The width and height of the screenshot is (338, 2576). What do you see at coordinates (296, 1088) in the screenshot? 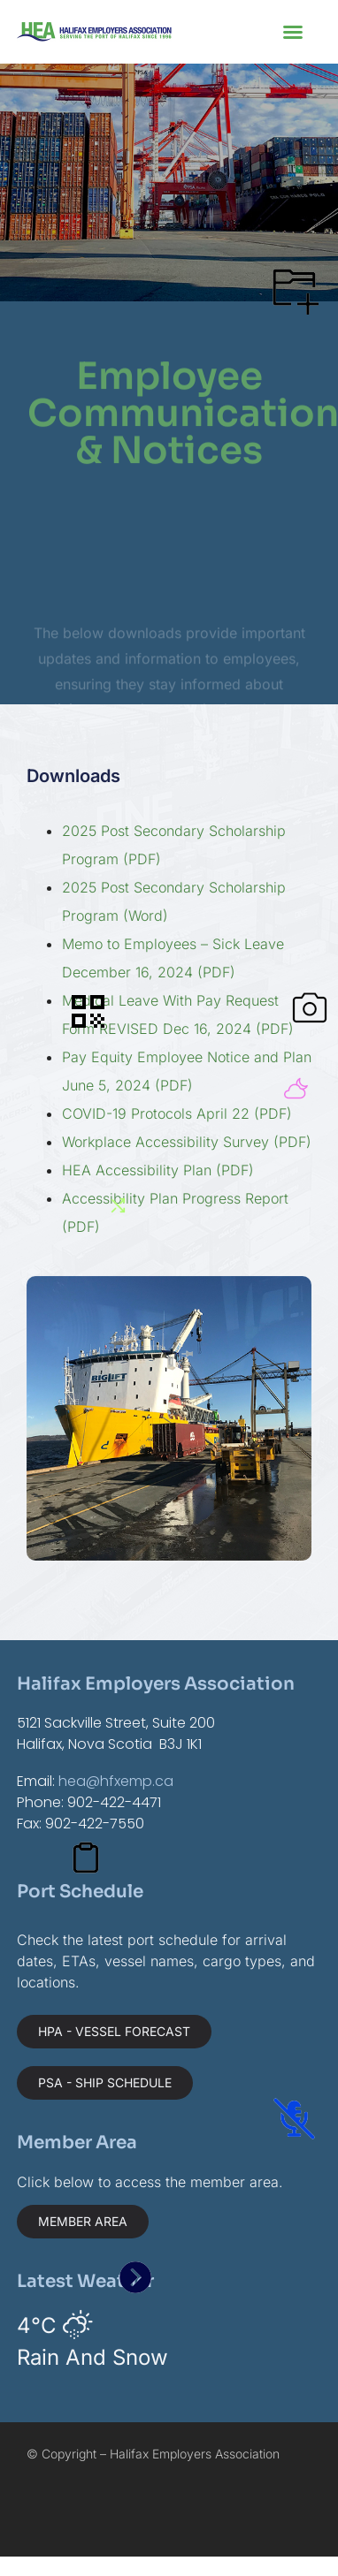
I see `indicates cloudy night weather conditions` at bounding box center [296, 1088].